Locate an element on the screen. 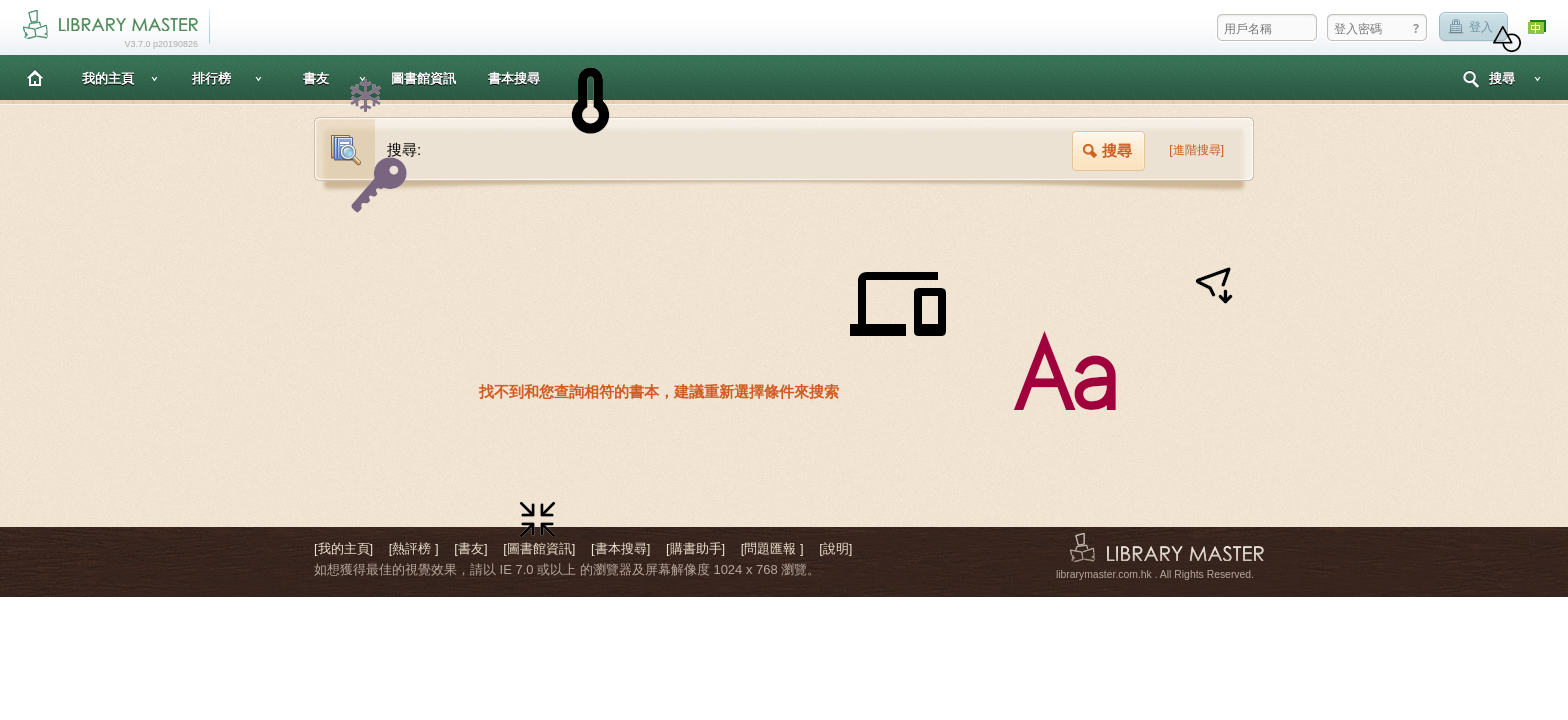  access shape tools or drawing options is located at coordinates (1507, 39).